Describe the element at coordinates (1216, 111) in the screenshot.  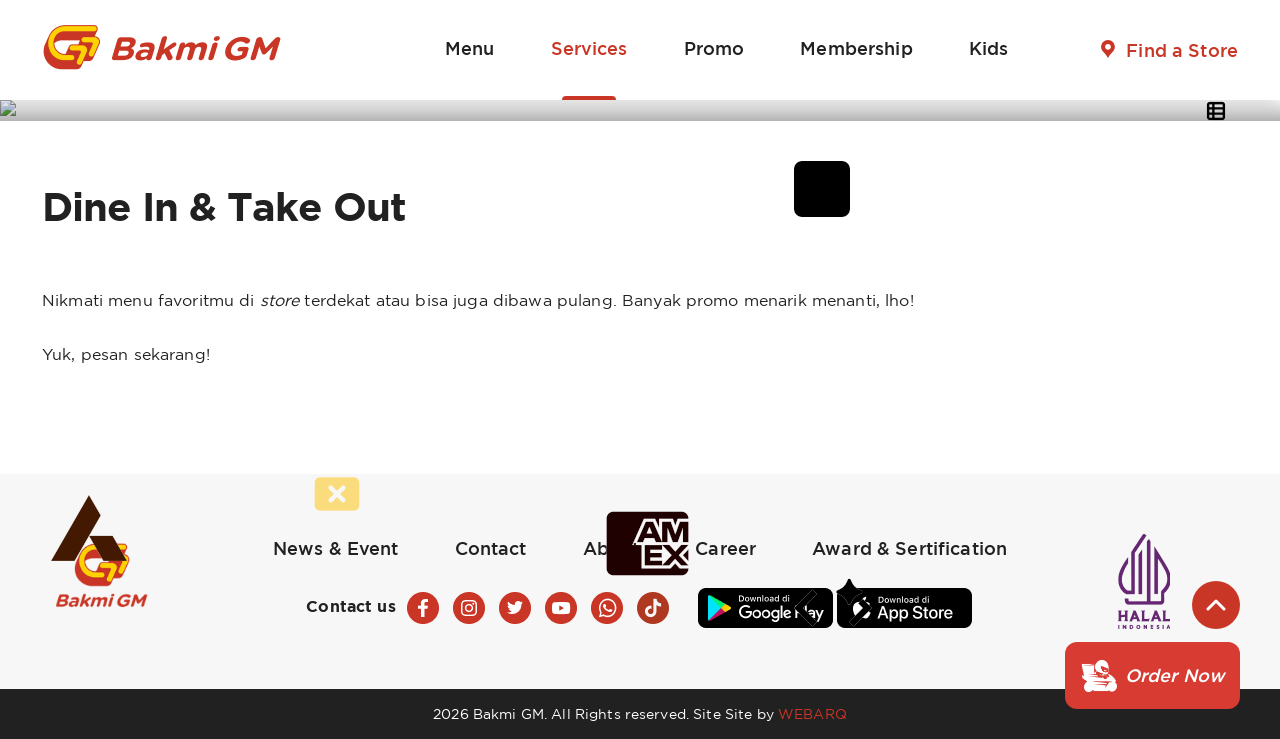
I see `view data in list format` at that location.